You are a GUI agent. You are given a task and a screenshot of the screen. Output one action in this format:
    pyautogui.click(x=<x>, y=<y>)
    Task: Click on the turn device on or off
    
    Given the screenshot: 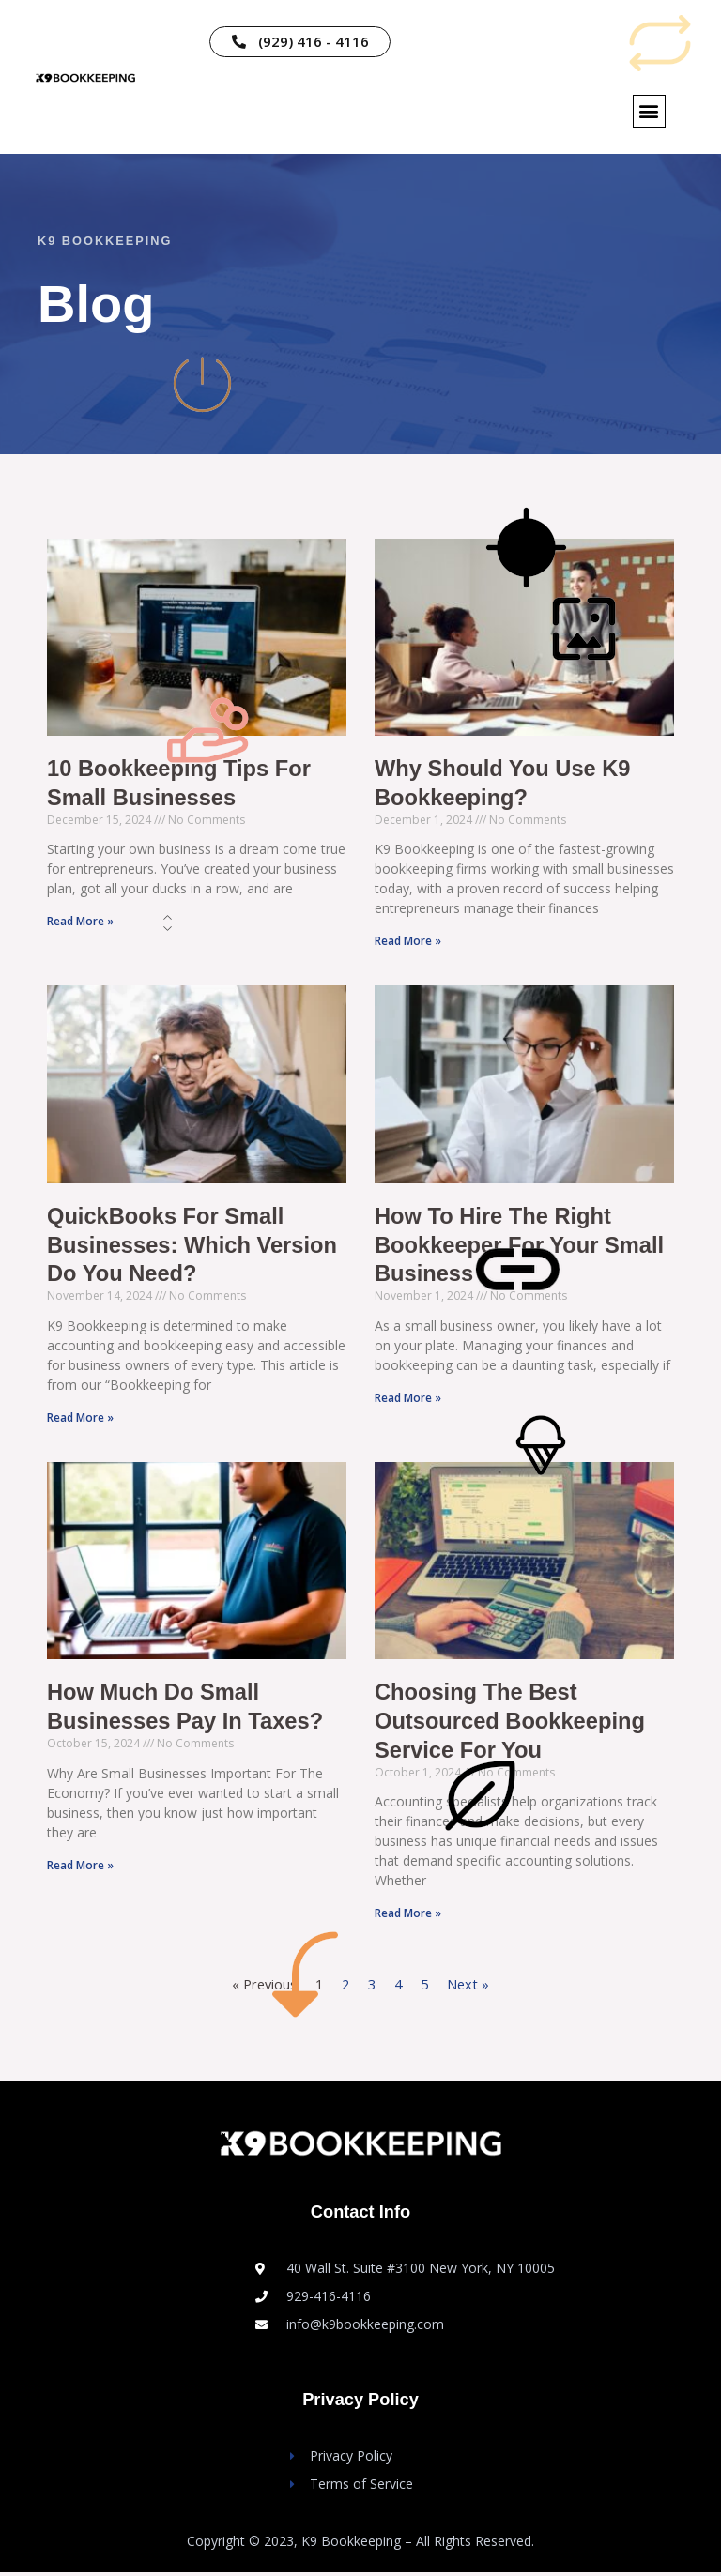 What is the action you would take?
    pyautogui.click(x=202, y=383)
    